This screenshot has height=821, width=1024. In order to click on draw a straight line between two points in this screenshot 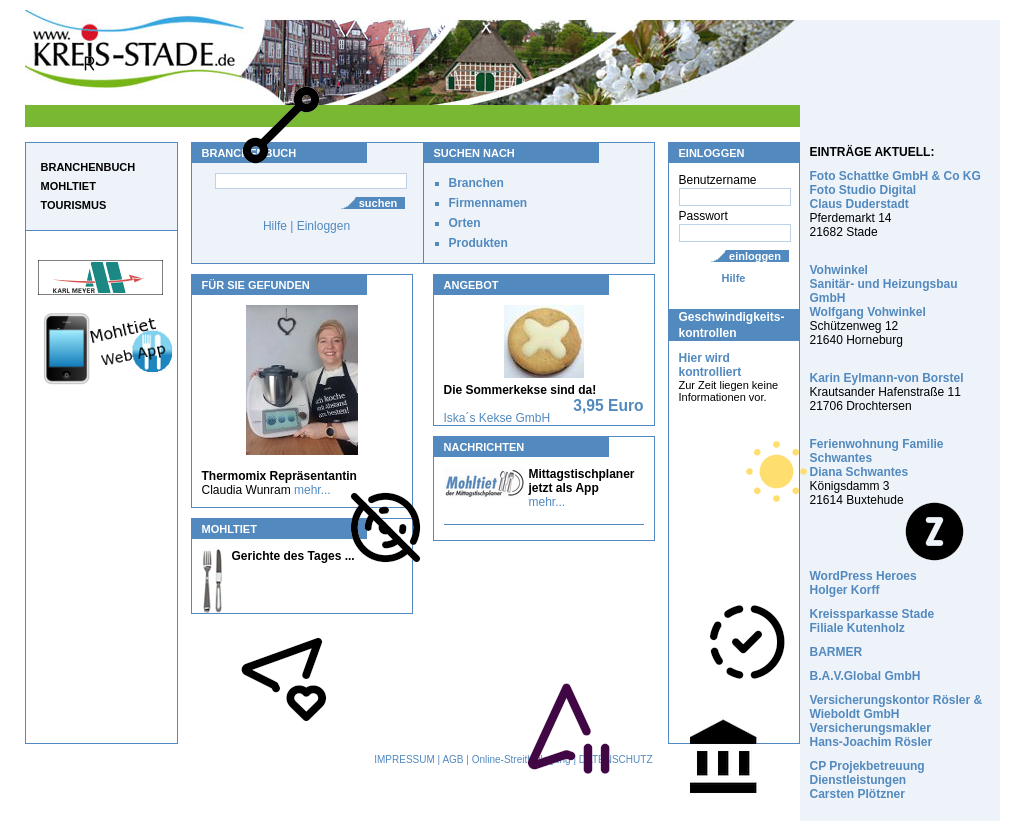, I will do `click(281, 125)`.